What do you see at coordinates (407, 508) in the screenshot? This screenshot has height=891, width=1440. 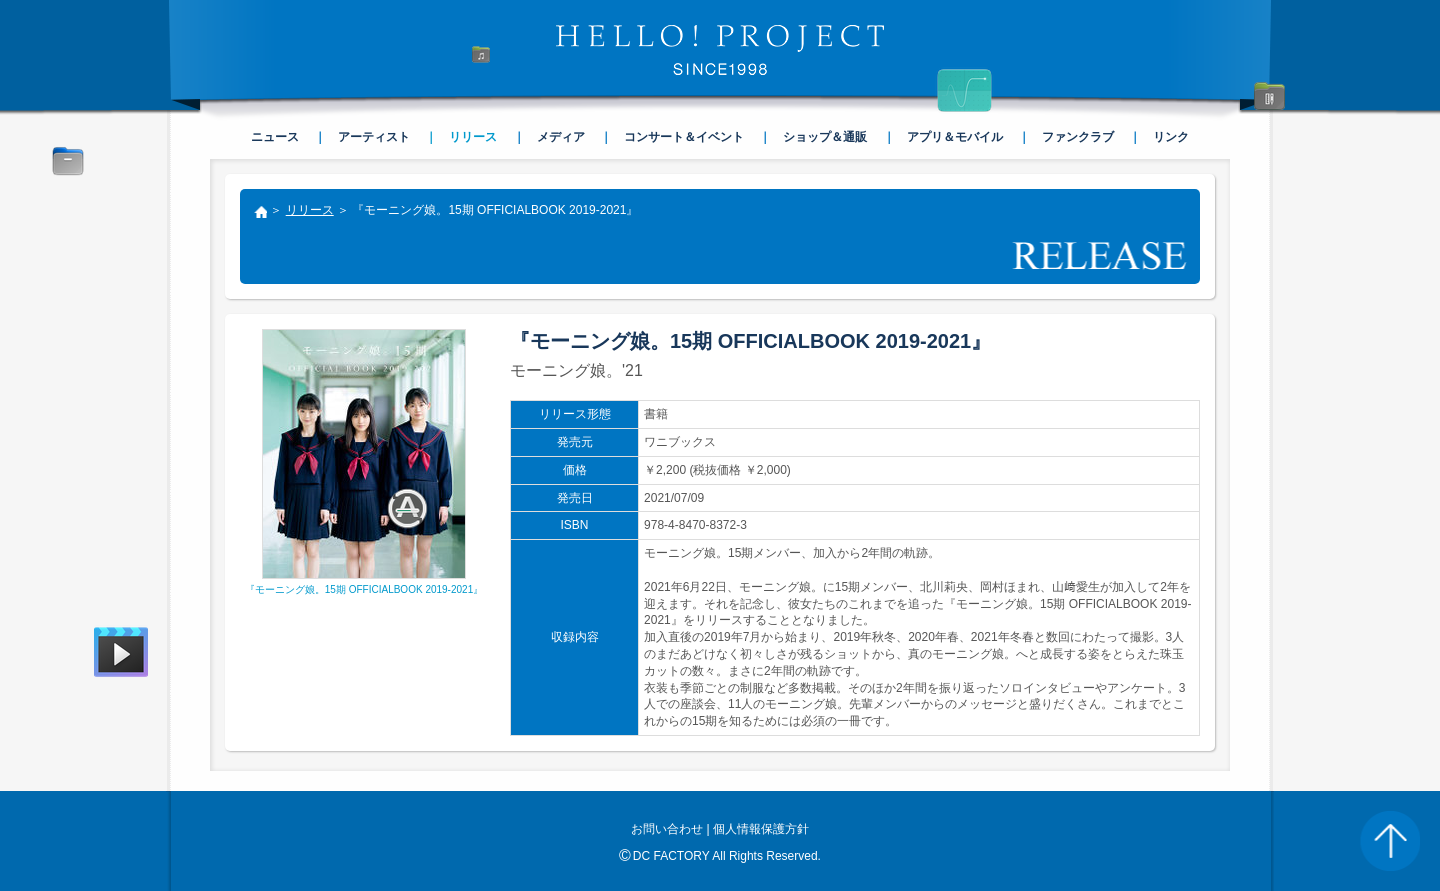 I see `check for available software updates` at bounding box center [407, 508].